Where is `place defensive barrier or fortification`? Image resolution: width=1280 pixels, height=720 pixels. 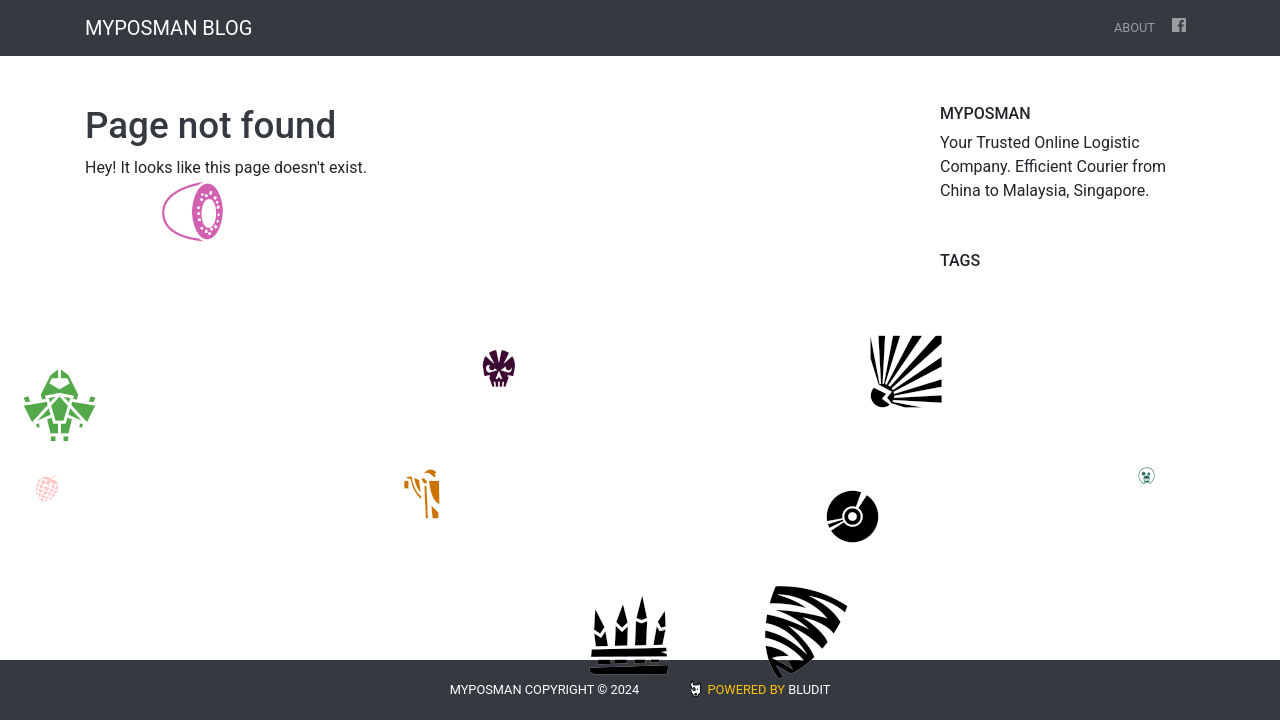 place defensive barrier or fortification is located at coordinates (629, 635).